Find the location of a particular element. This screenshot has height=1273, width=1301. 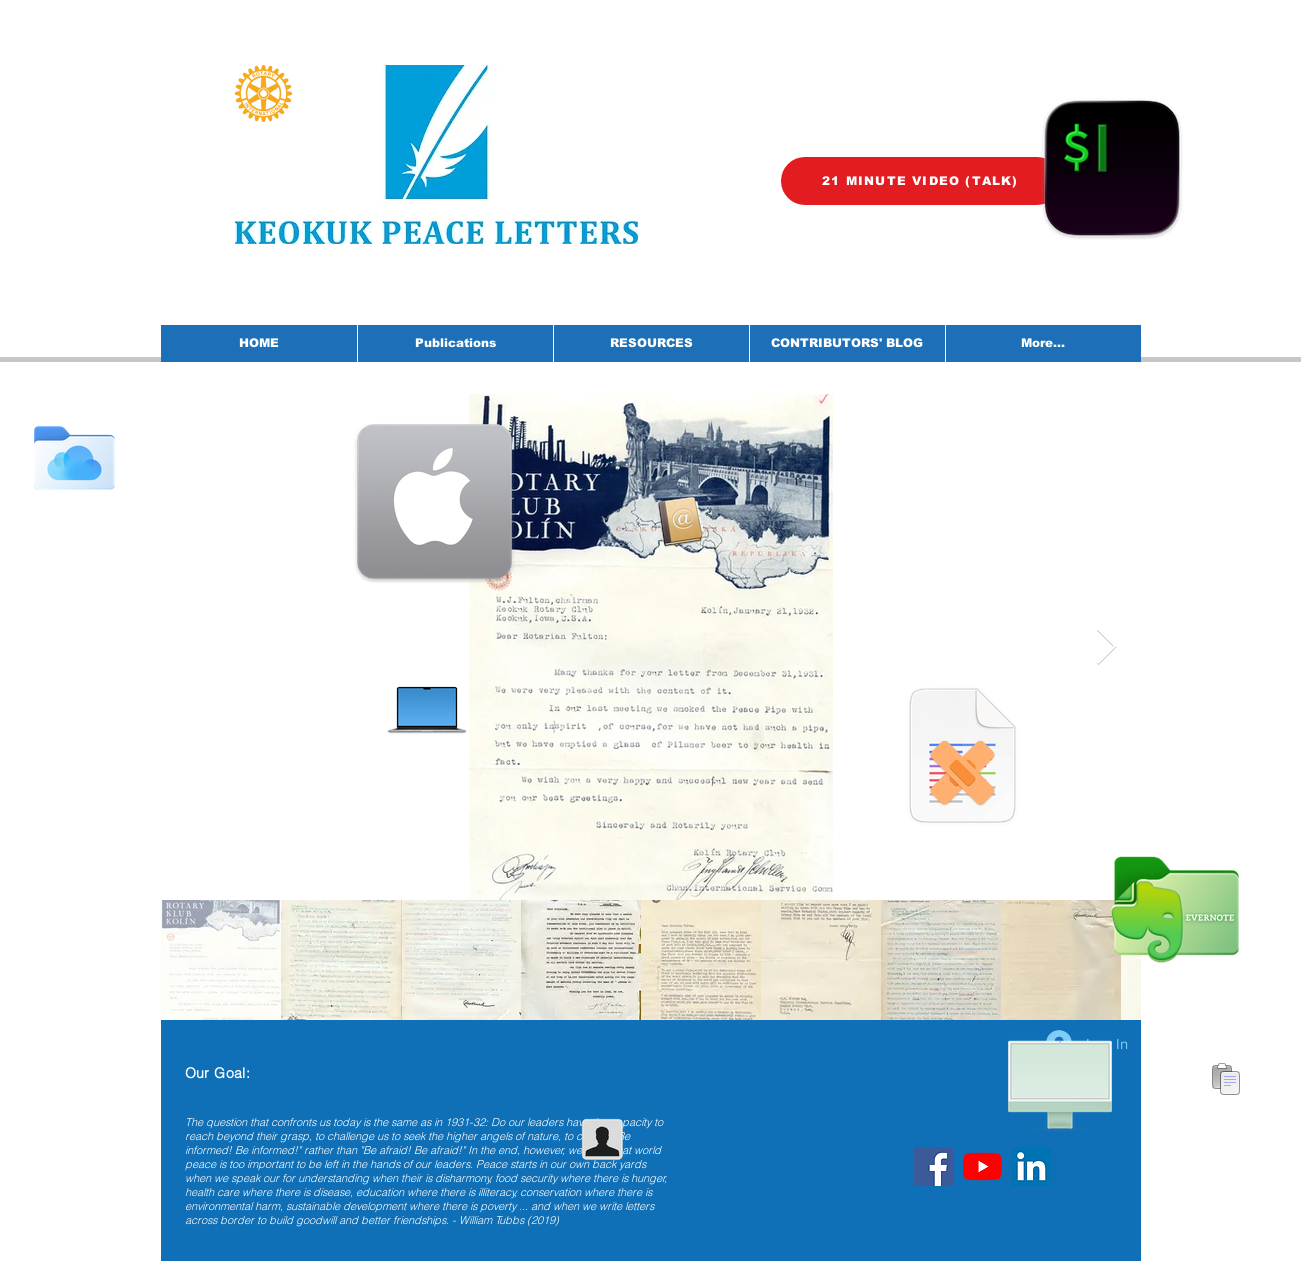

paste copied content from clipboard is located at coordinates (1226, 1079).